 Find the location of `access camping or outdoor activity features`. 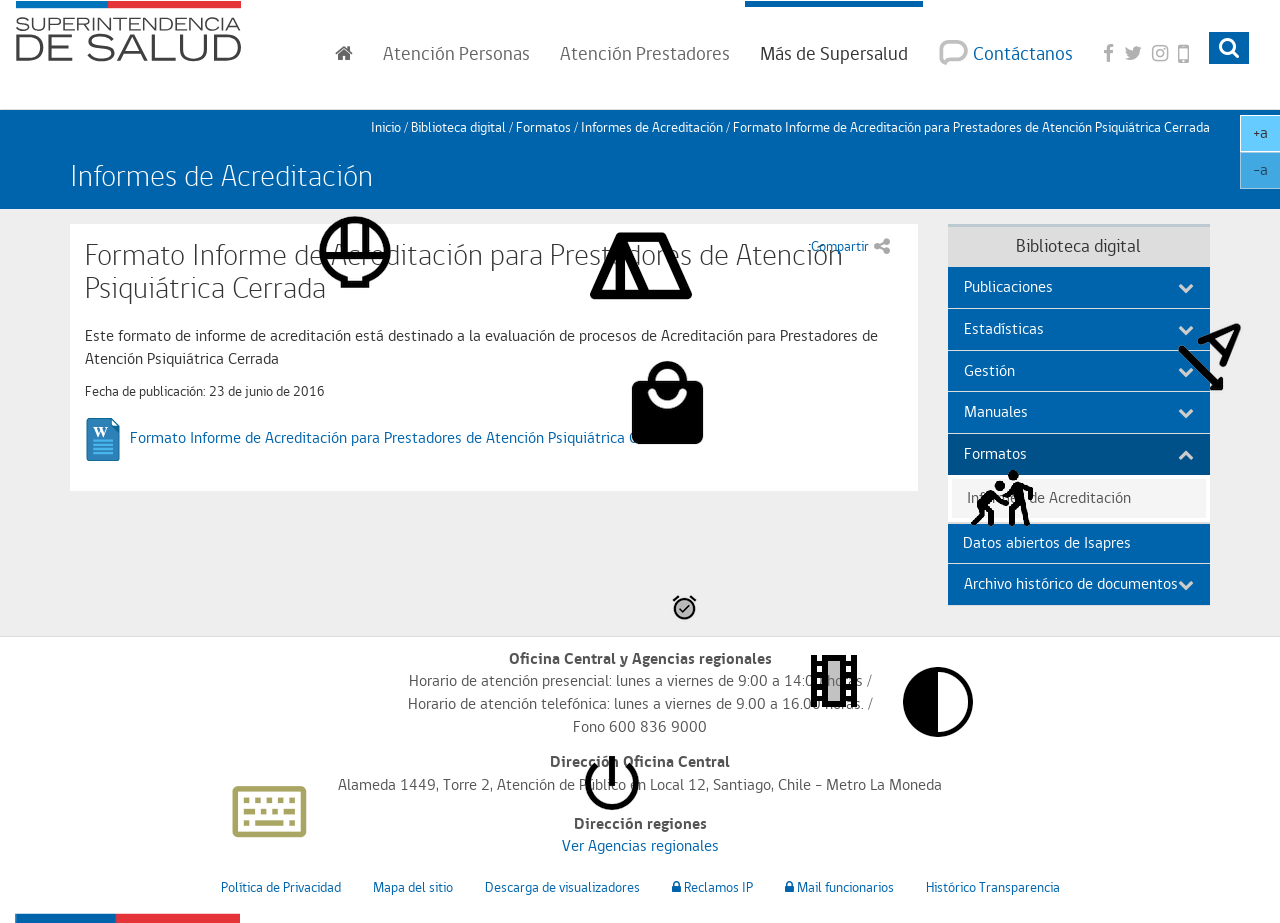

access camping or outdoor activity features is located at coordinates (641, 269).